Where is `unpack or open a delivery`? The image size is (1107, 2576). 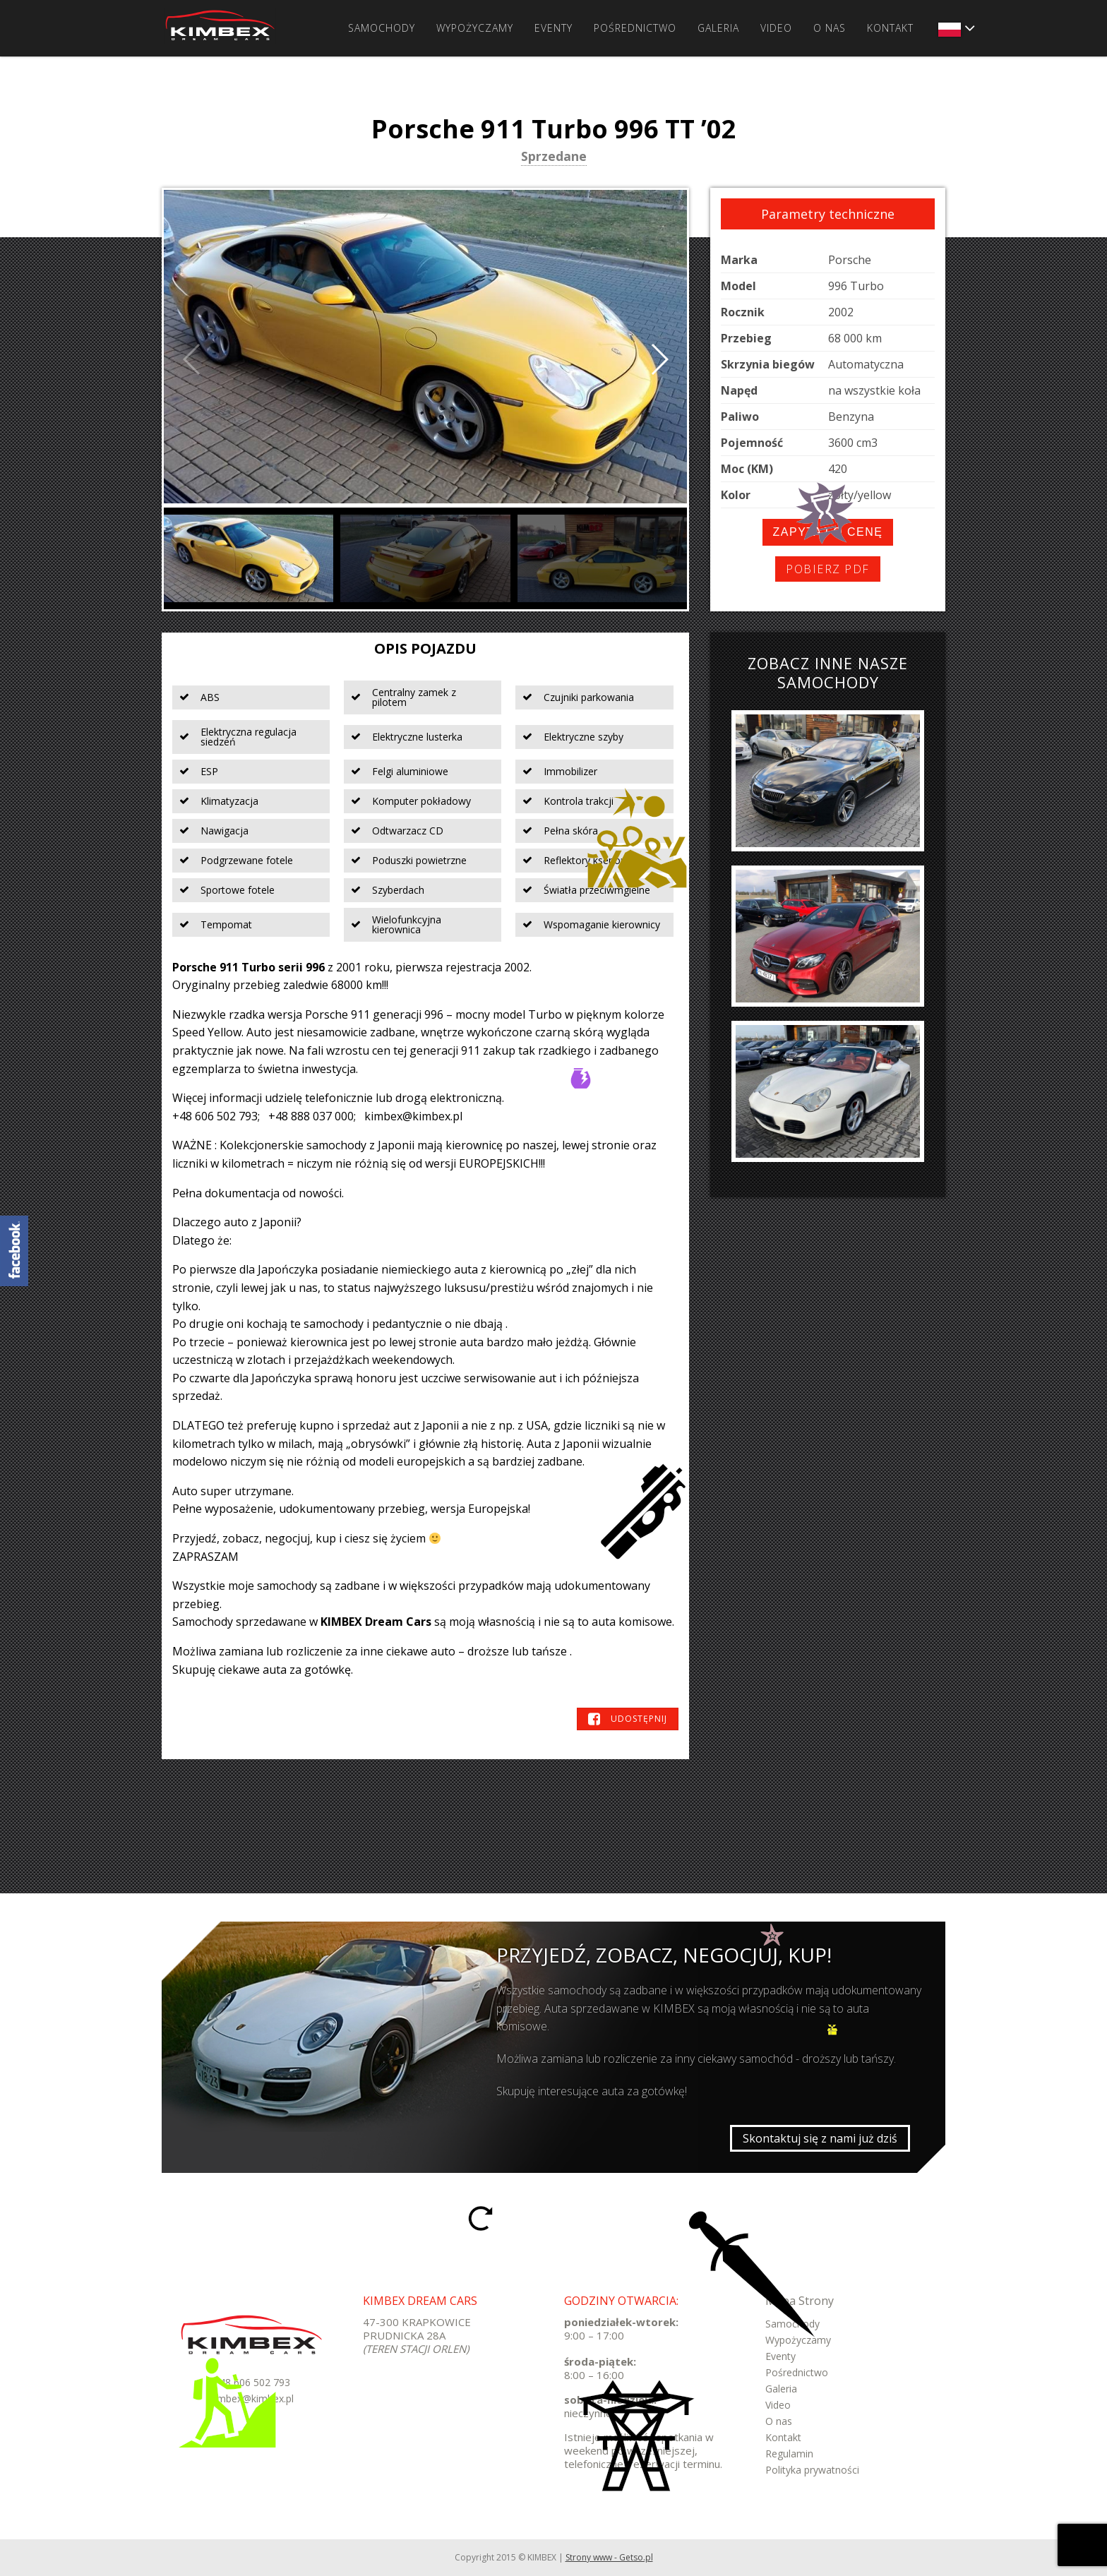 unpack or open a delivery is located at coordinates (832, 2030).